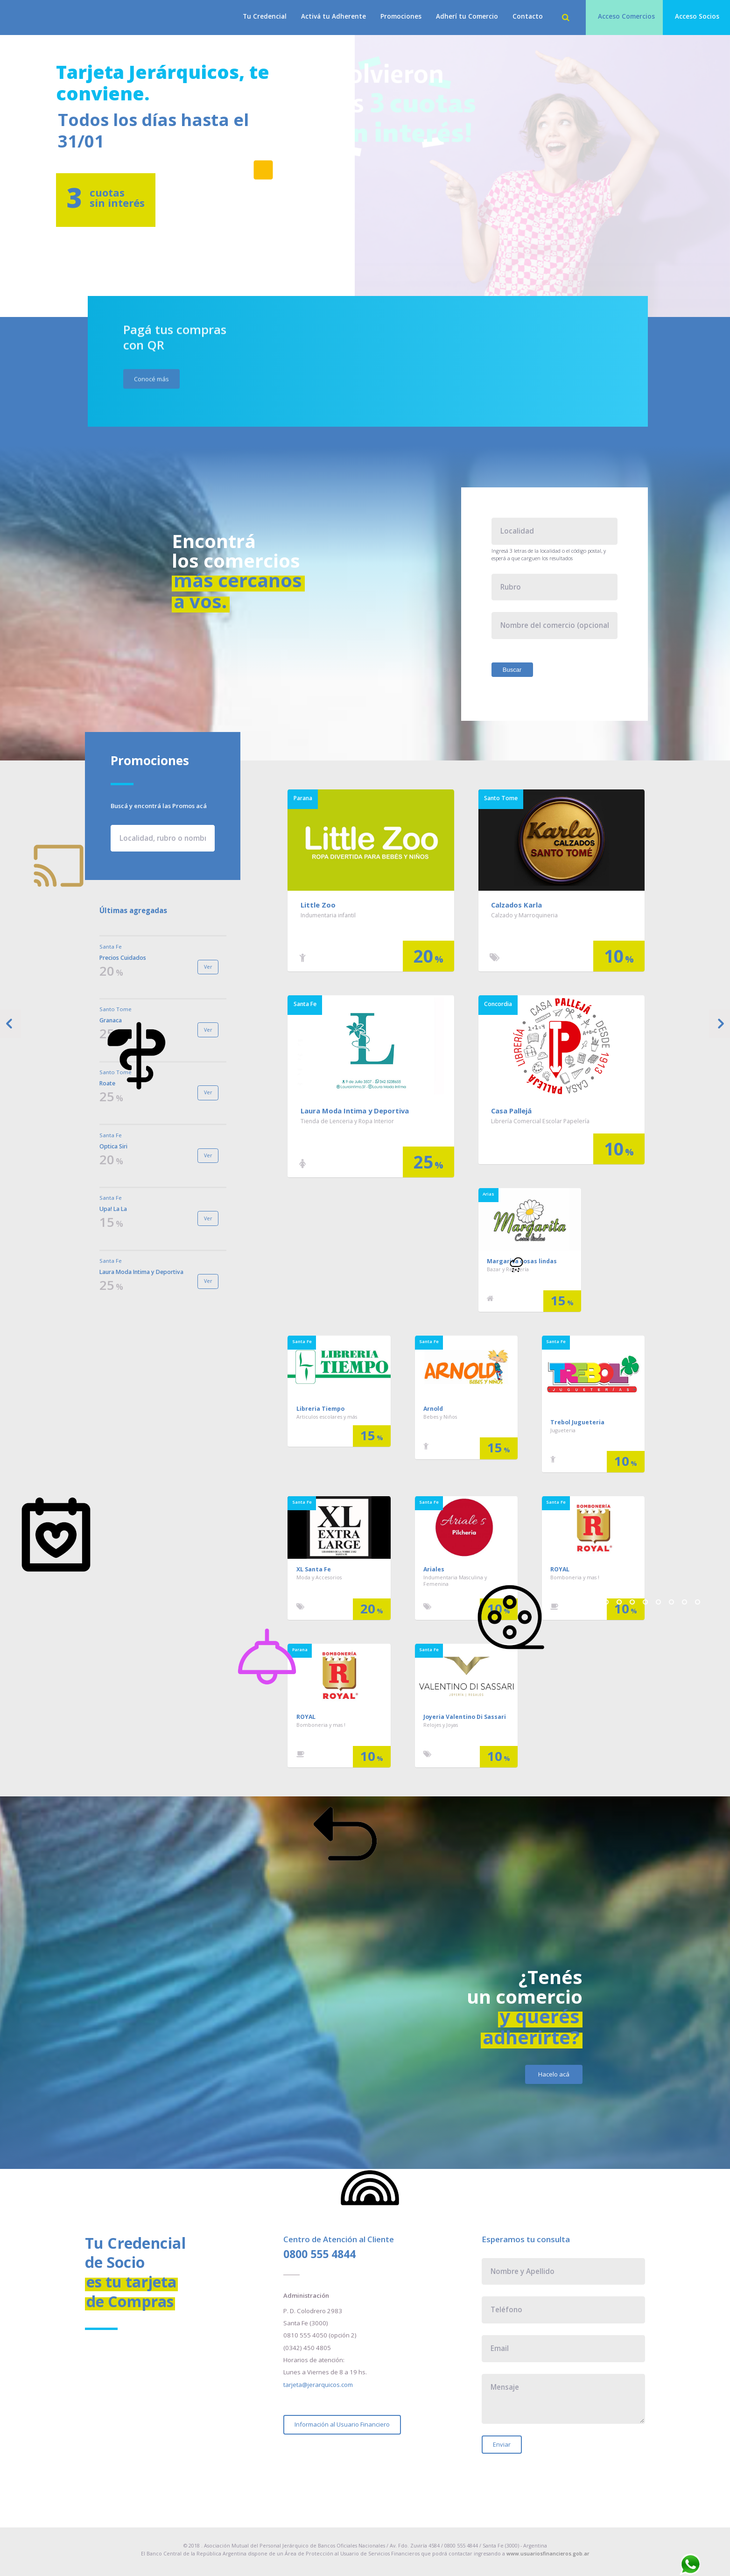 The height and width of the screenshot is (2576, 730). What do you see at coordinates (58, 866) in the screenshot?
I see `cast your screen to another device` at bounding box center [58, 866].